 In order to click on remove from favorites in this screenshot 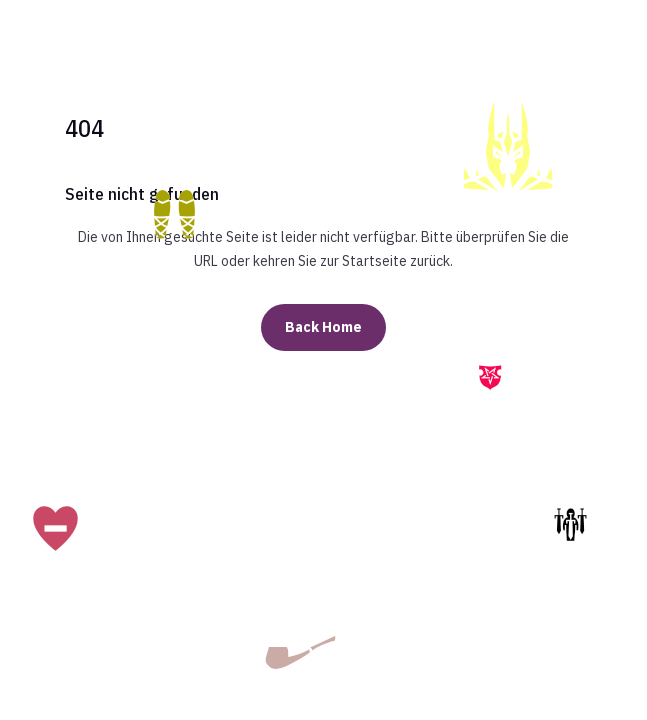, I will do `click(55, 528)`.